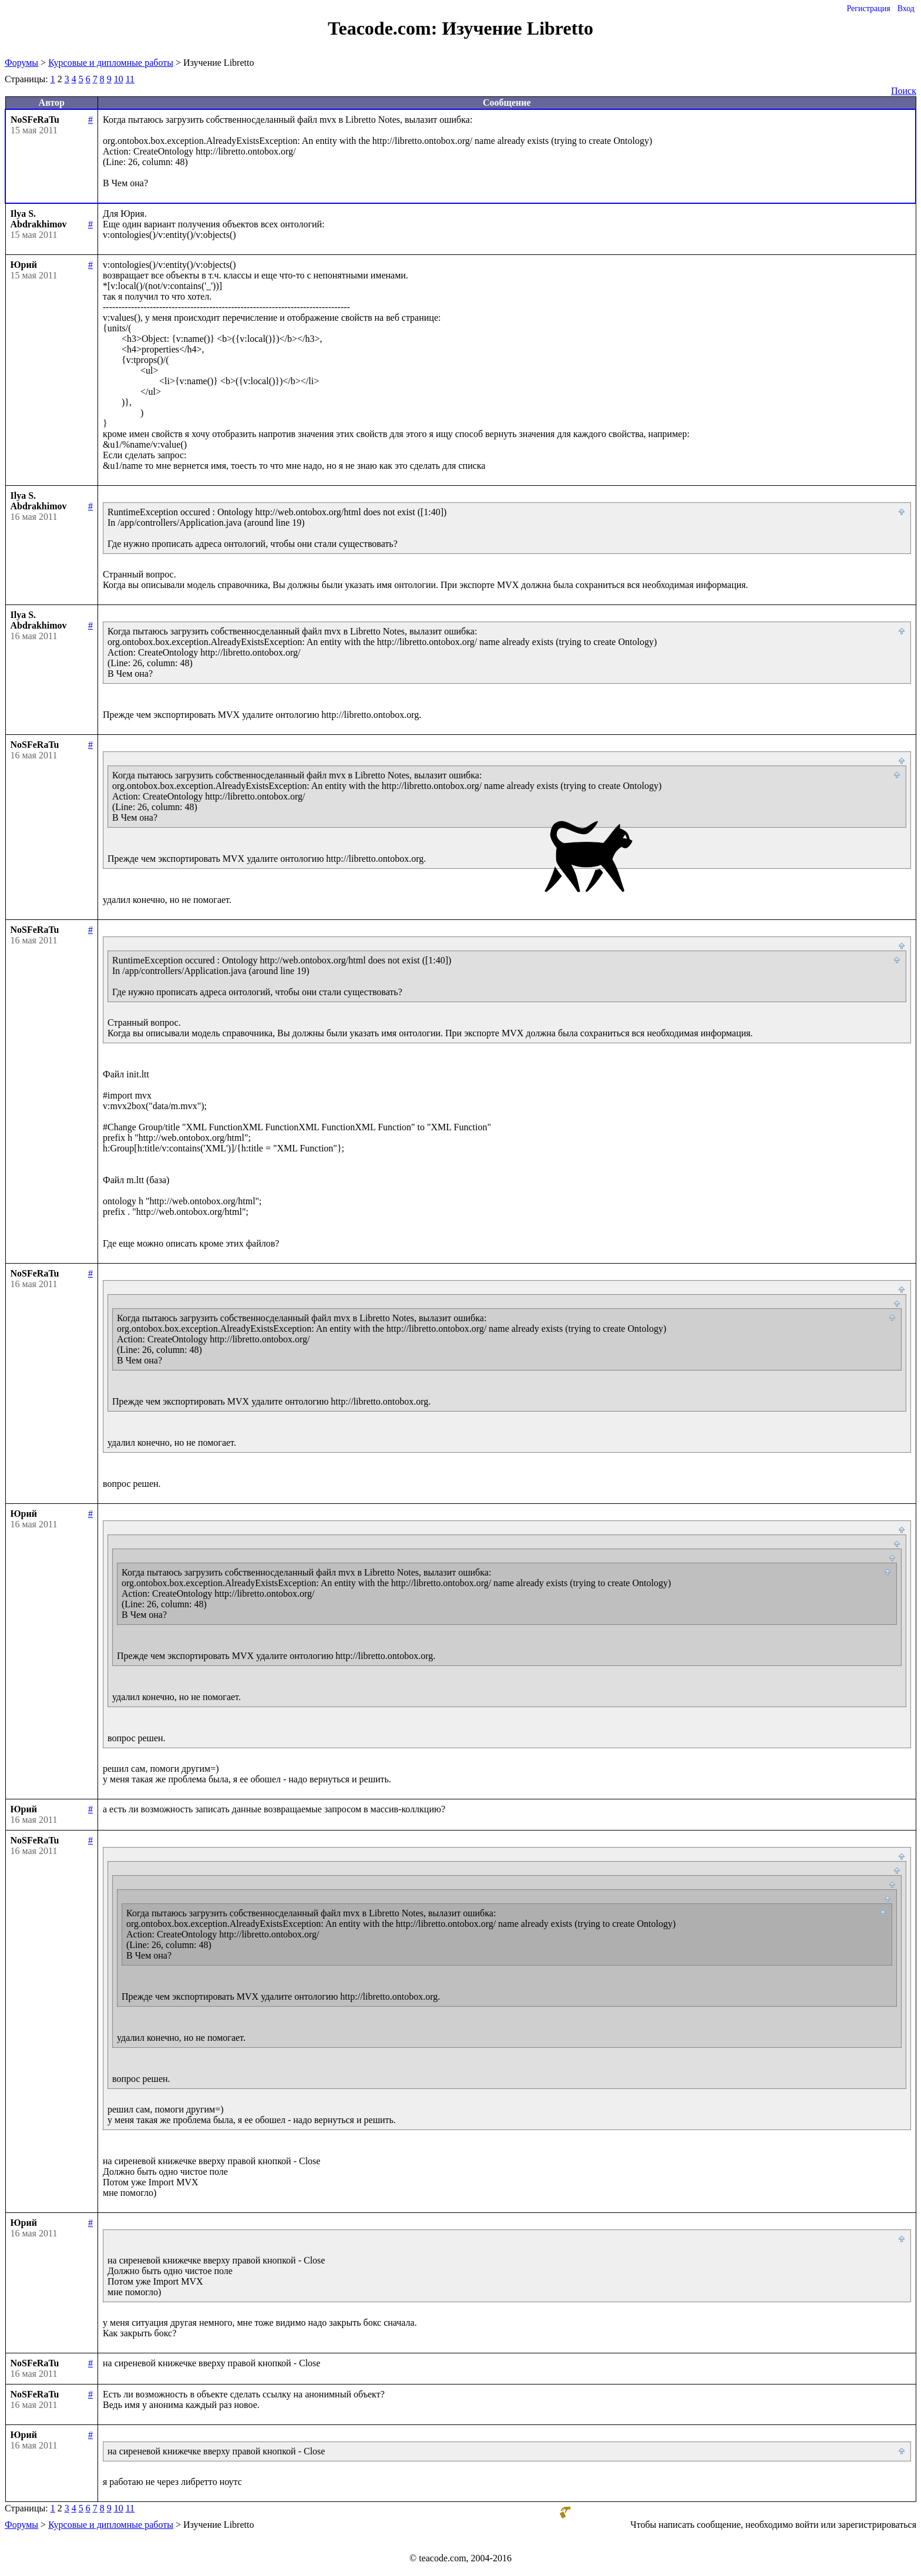 This screenshot has width=921, height=2576. Describe the element at coordinates (589, 857) in the screenshot. I see `indicates a cat or pet-related category` at that location.